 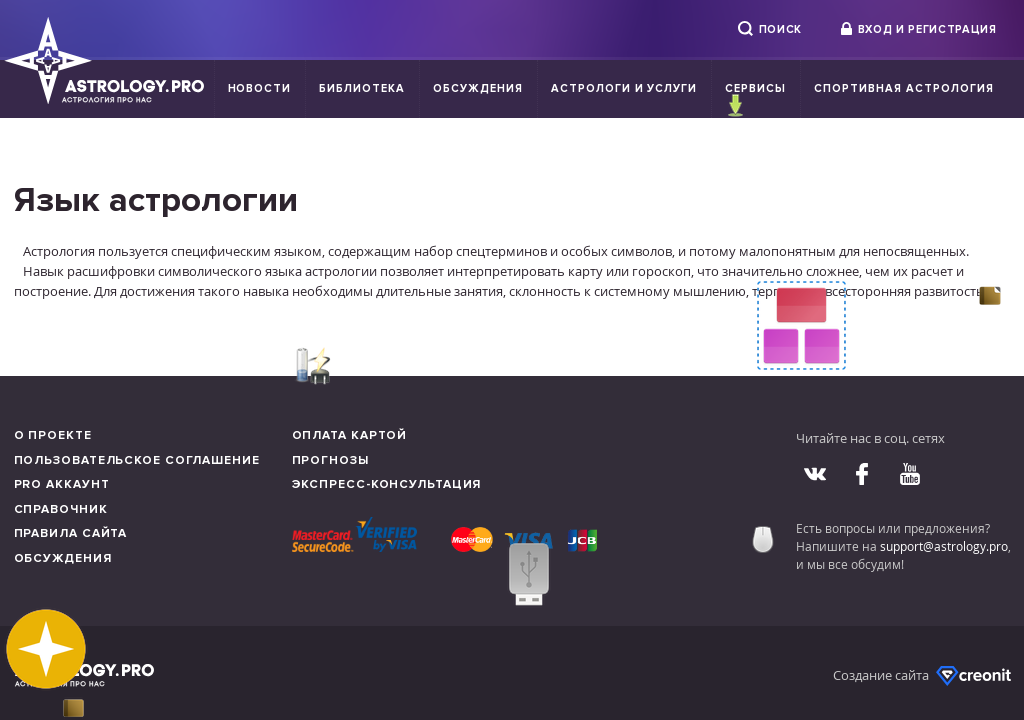 I want to click on access connected USB storage device, so click(x=529, y=574).